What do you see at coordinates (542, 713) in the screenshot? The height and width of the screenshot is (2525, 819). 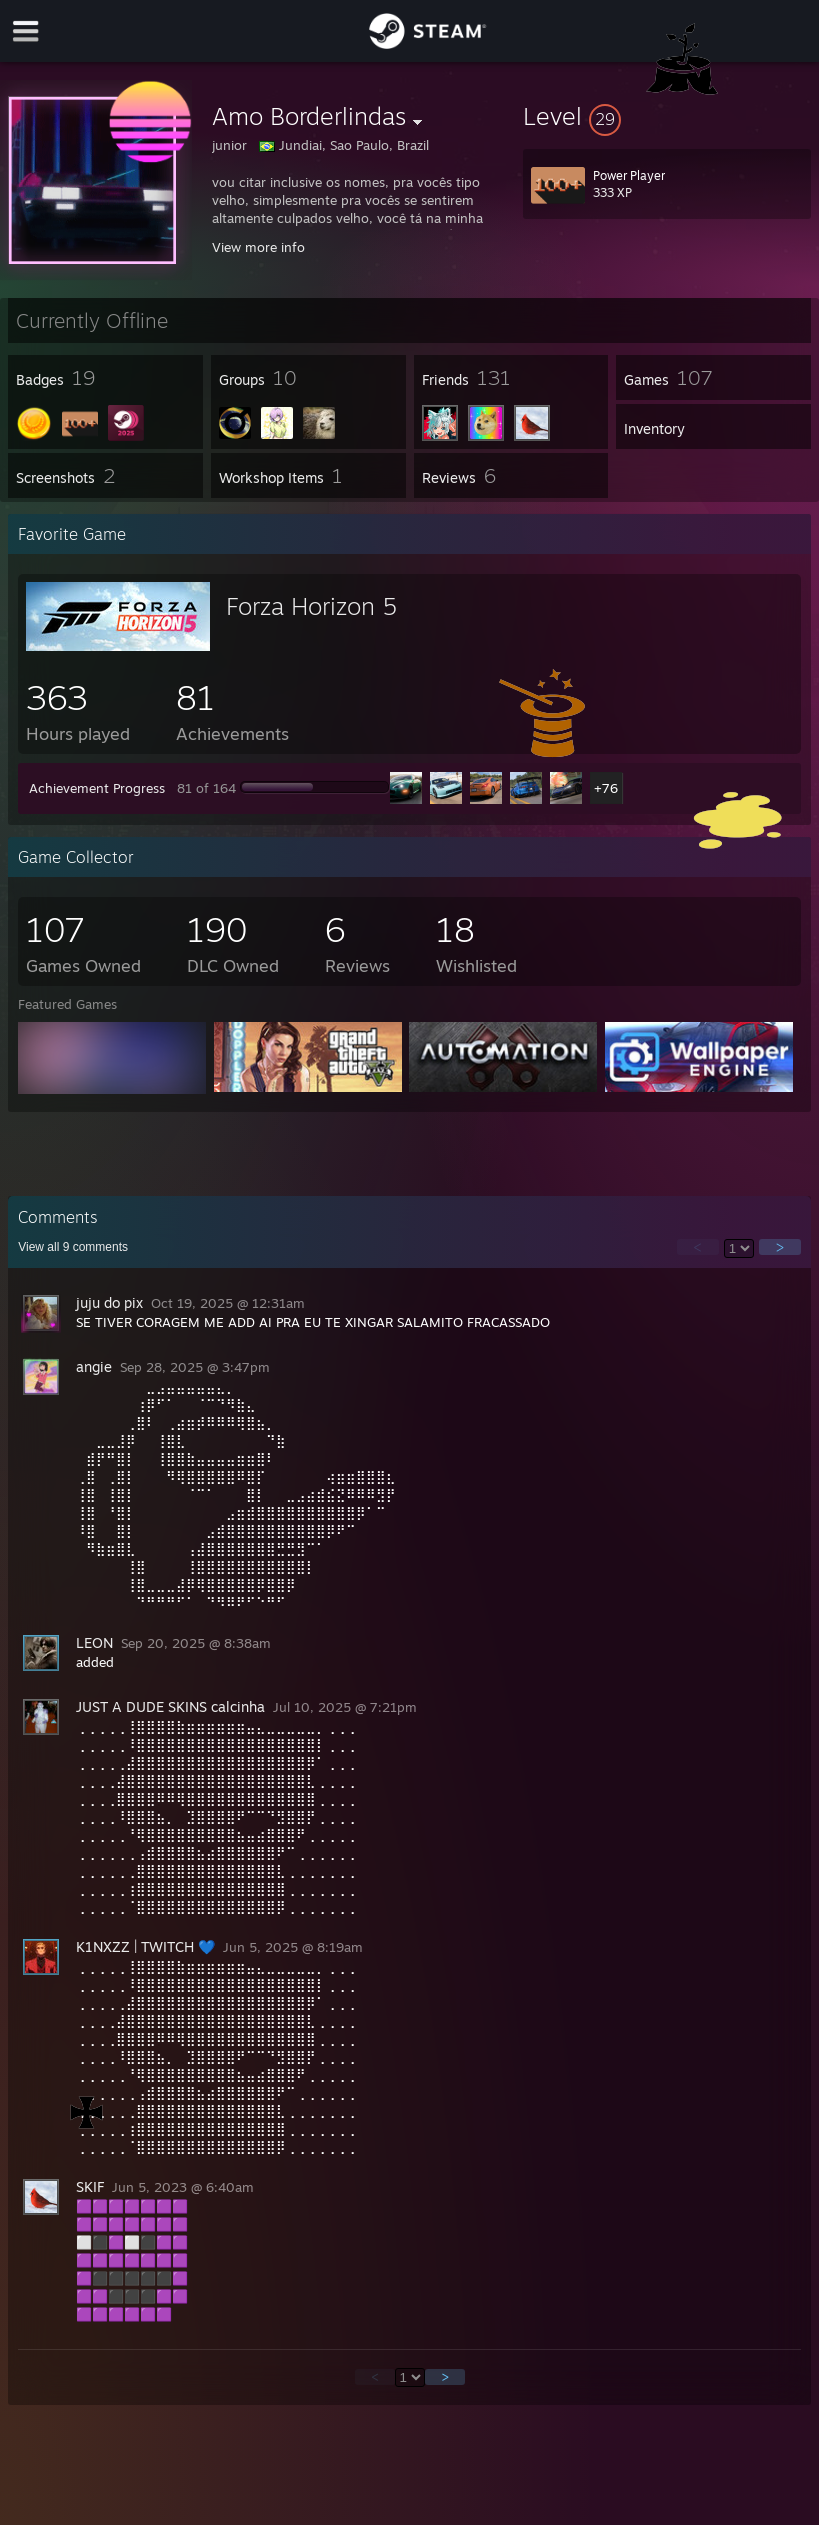 I see `access magic or special effects features` at bounding box center [542, 713].